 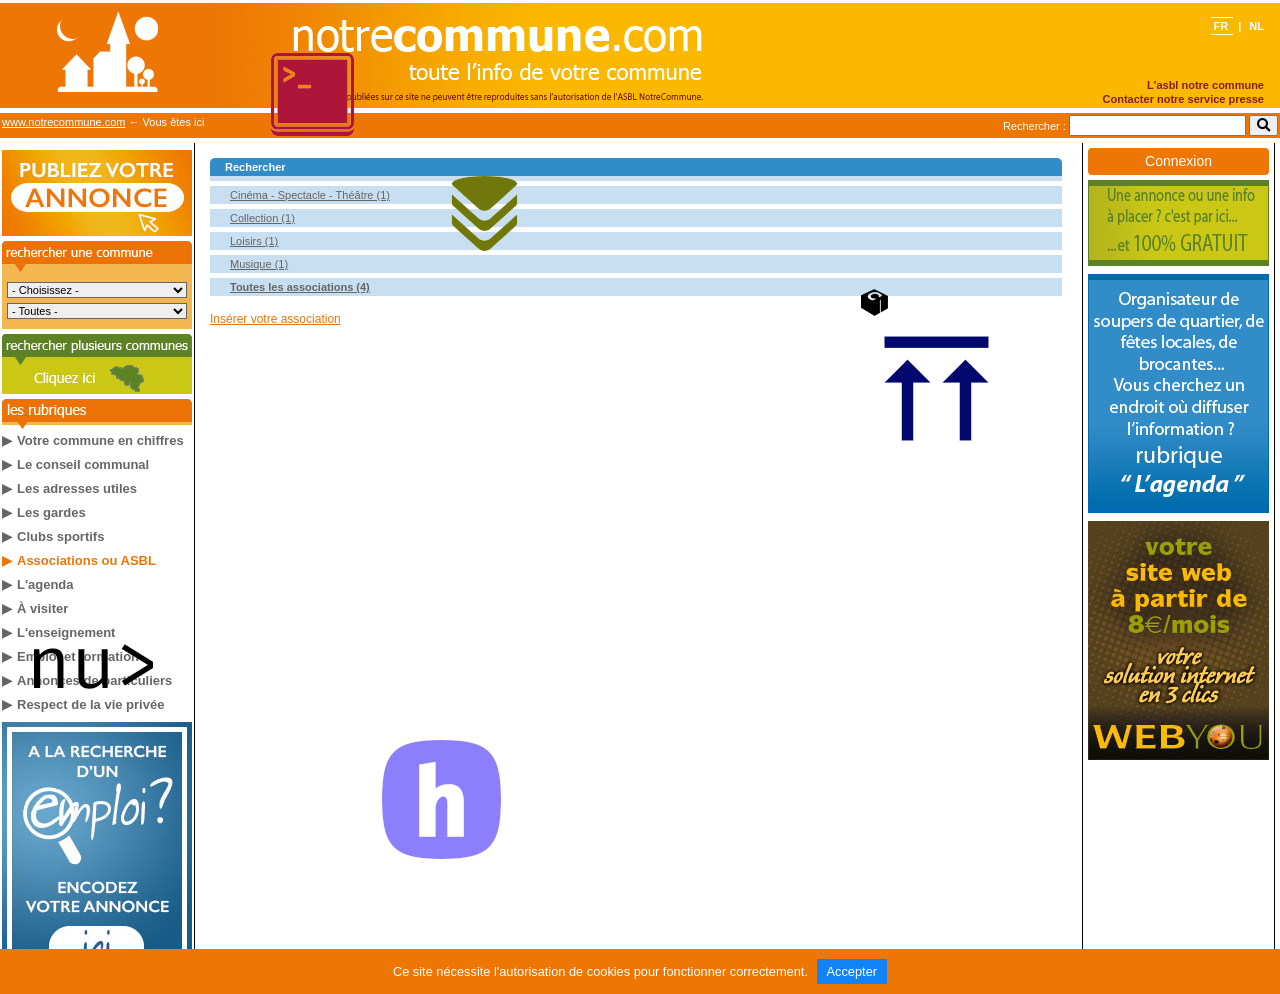 I want to click on VictoriaMetrics logo, so click(x=484, y=213).